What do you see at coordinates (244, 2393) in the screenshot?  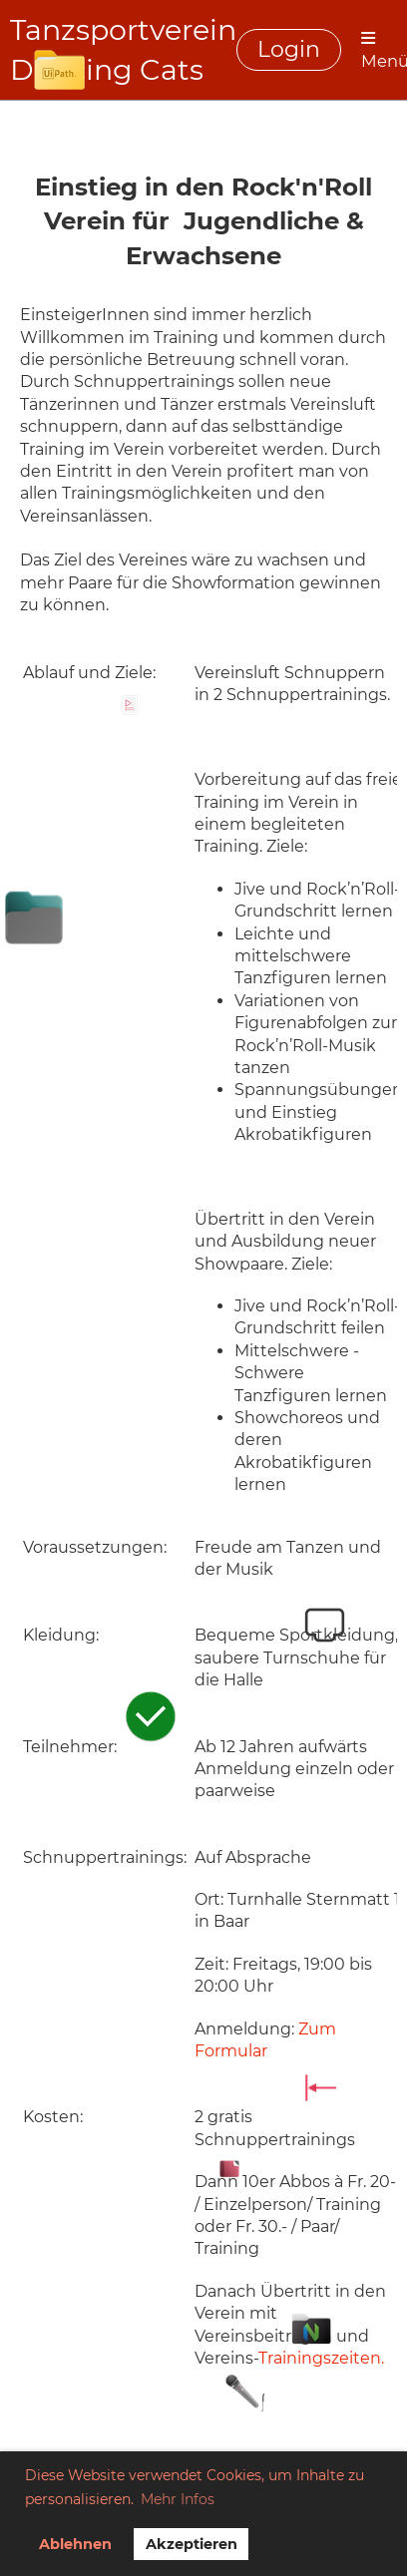 I see `access microphone settings` at bounding box center [244, 2393].